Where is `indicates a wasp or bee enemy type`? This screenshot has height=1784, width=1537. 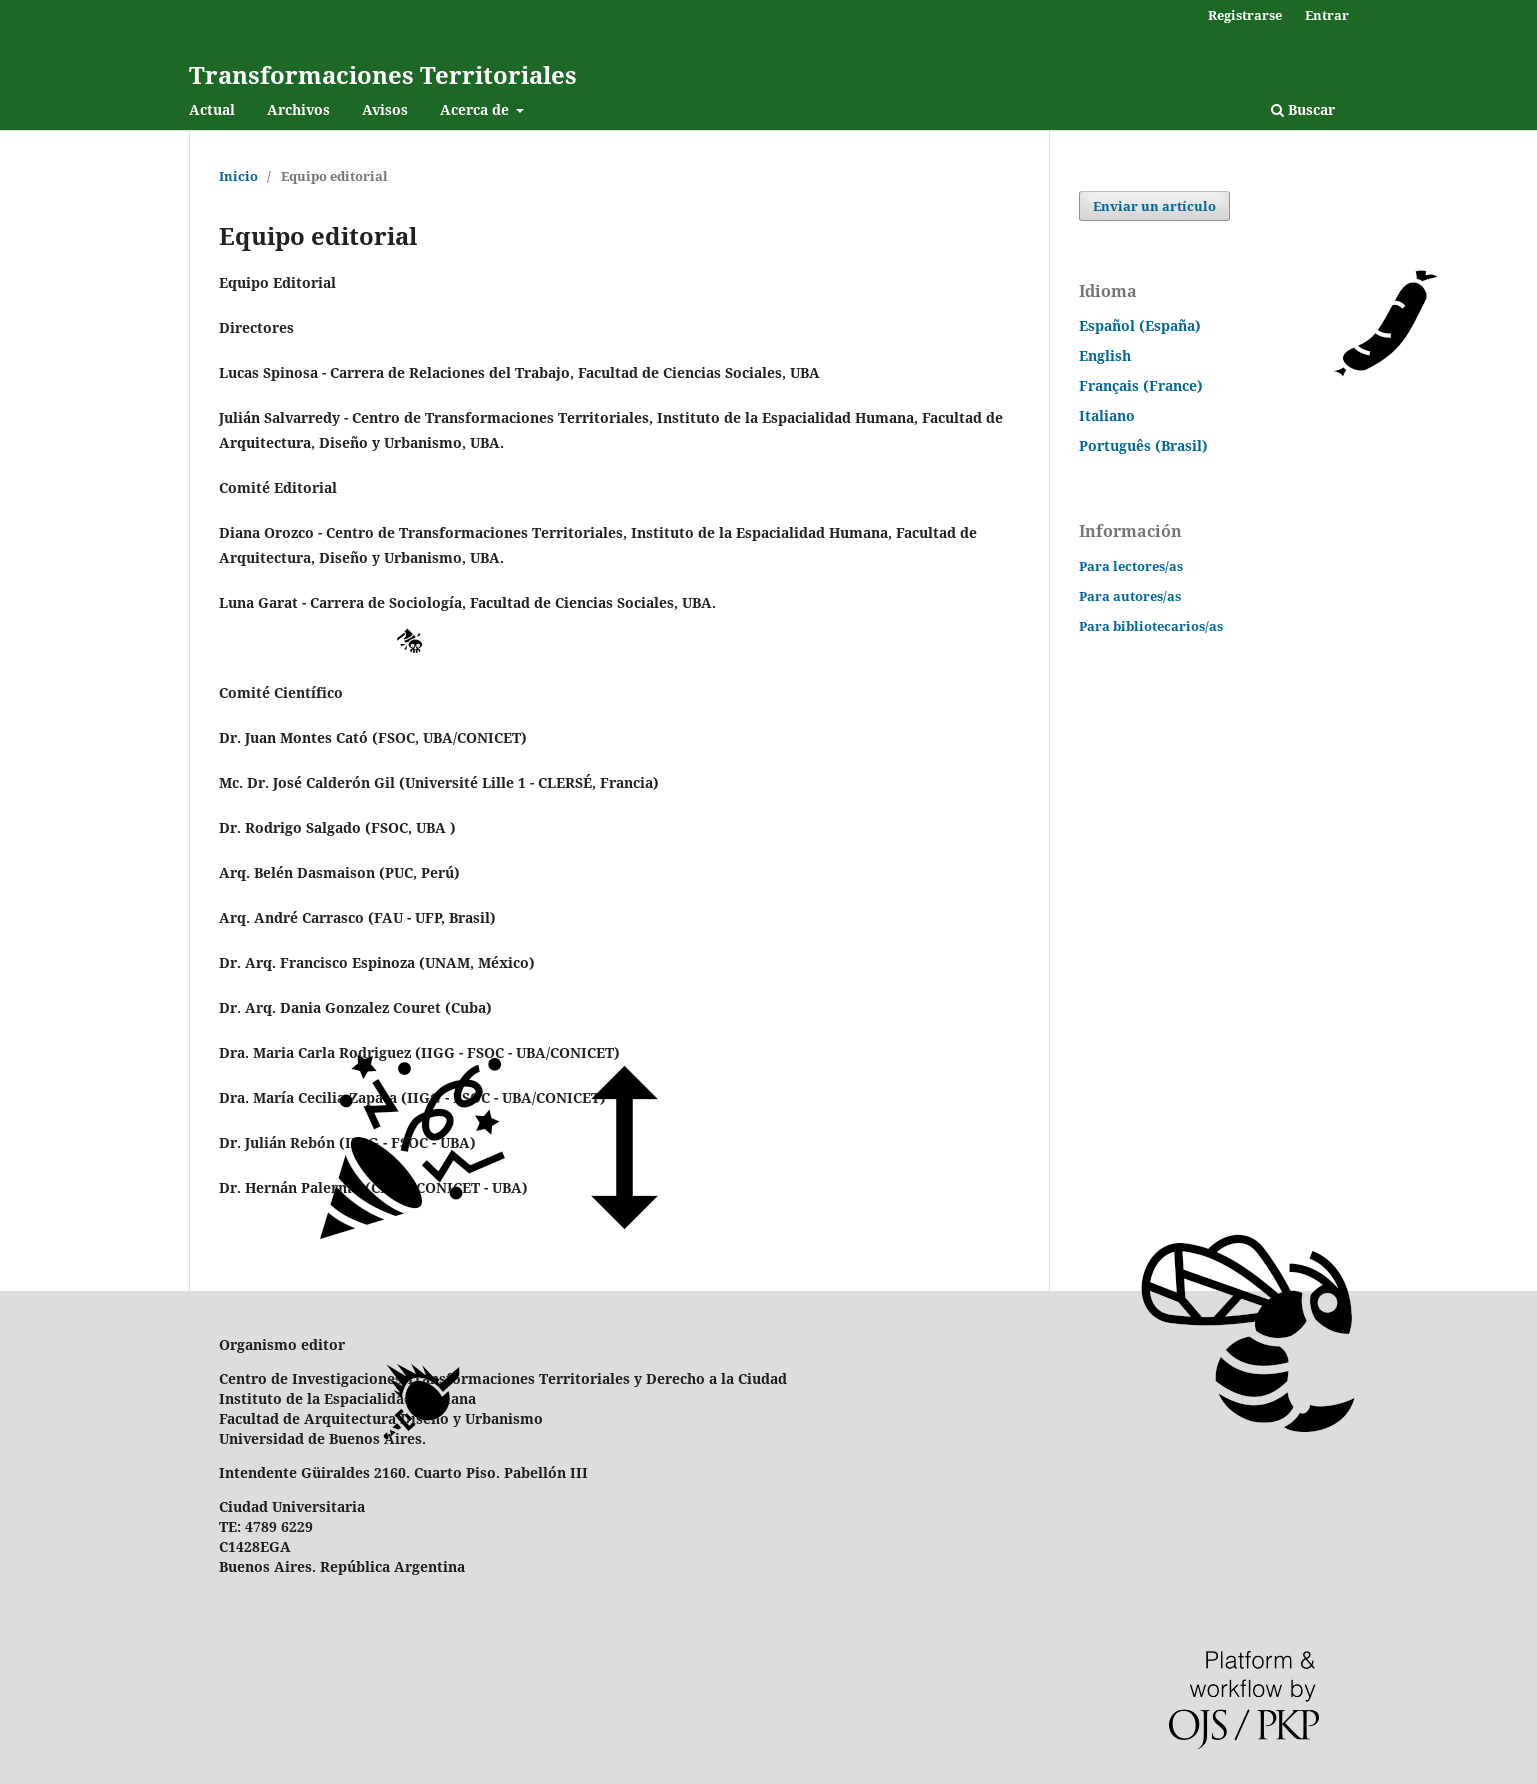
indicates a wasp or bee enemy type is located at coordinates (1247, 1330).